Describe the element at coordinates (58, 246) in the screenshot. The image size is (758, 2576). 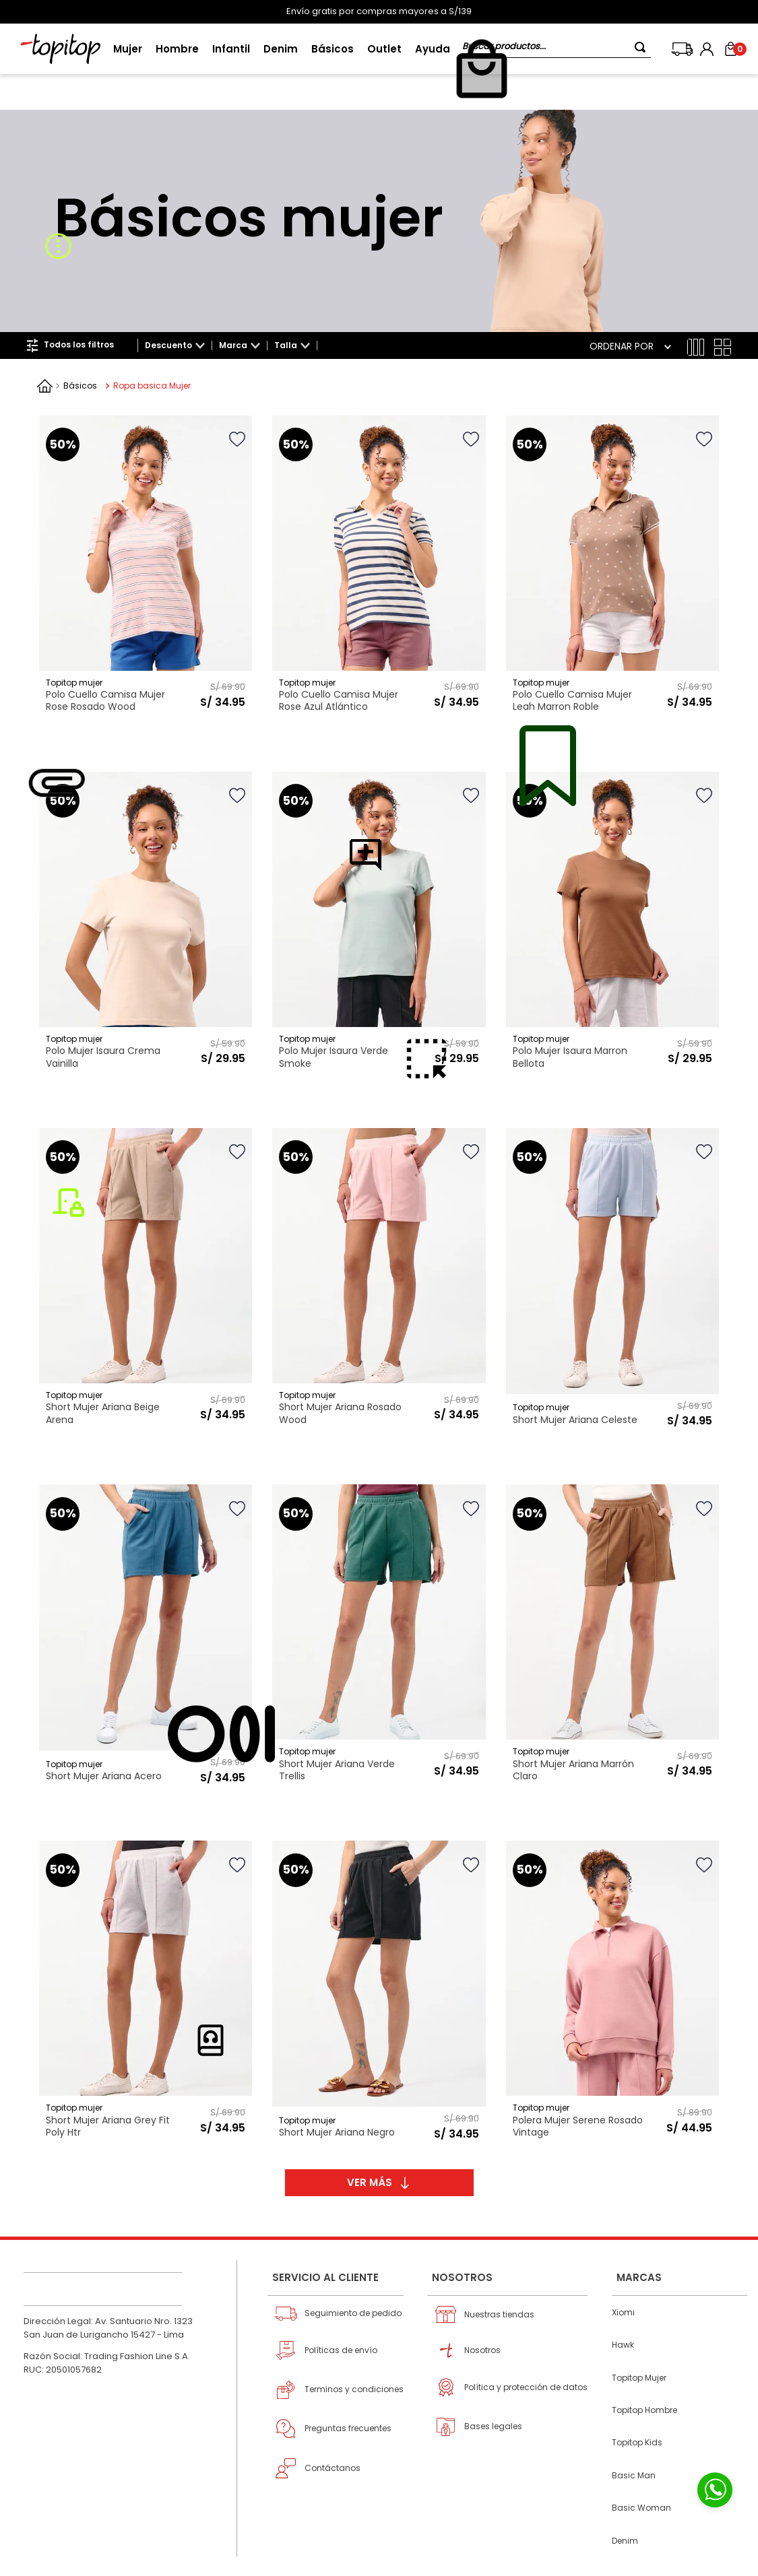
I see `open more options menu` at that location.